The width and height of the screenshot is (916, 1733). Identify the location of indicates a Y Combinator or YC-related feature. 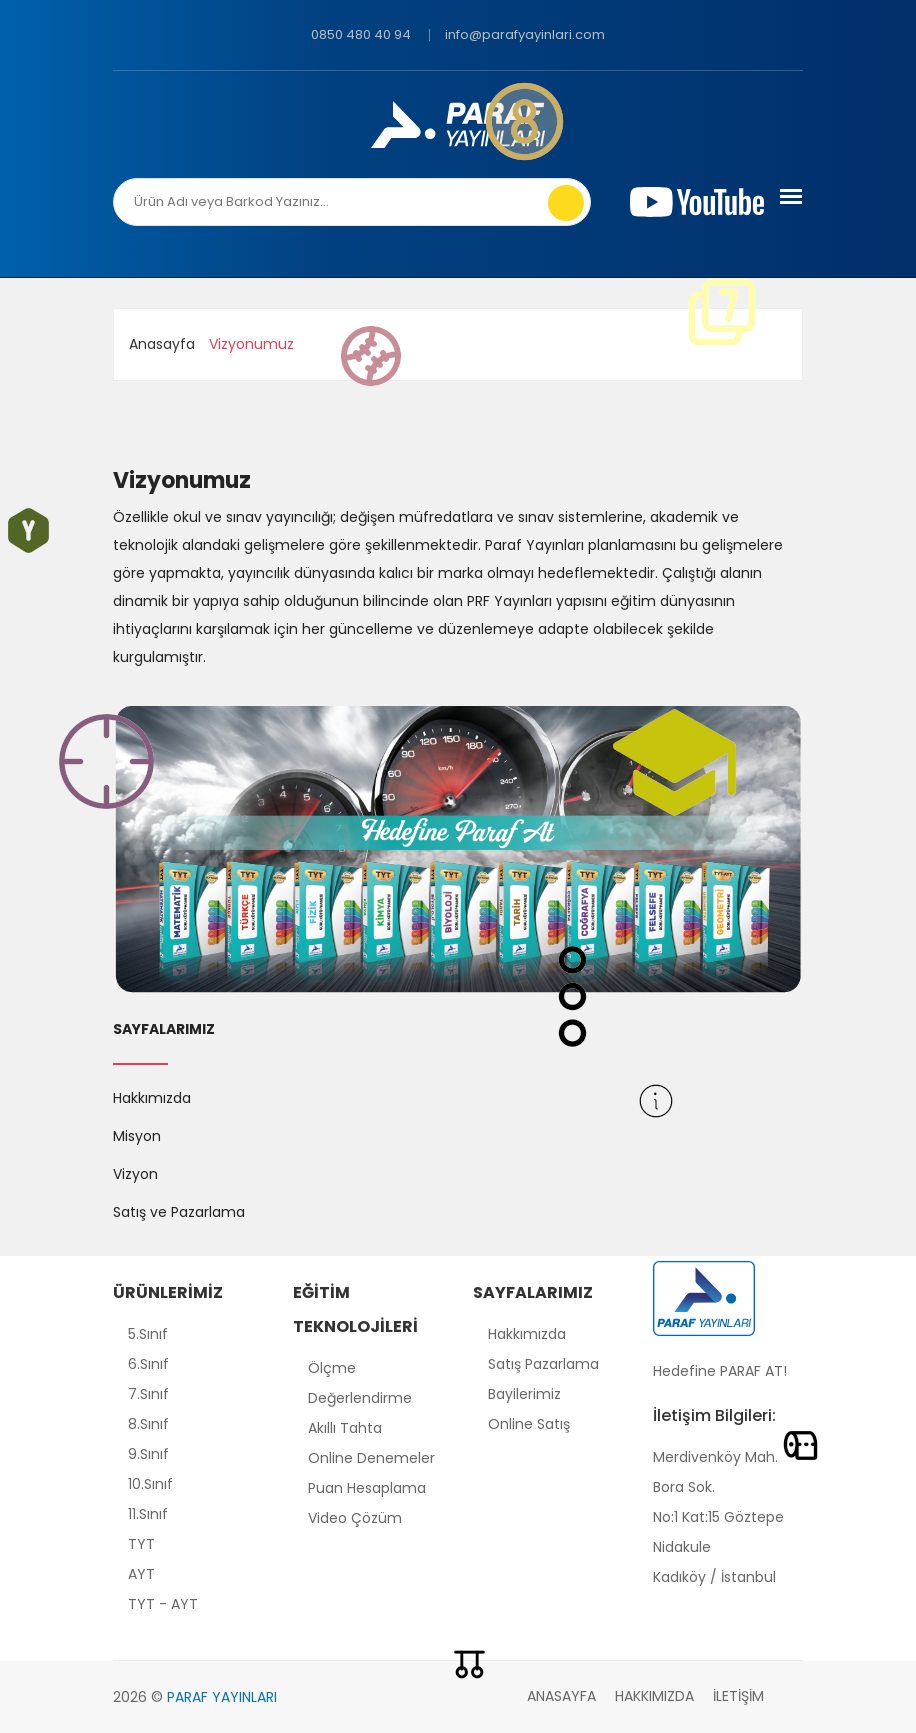
(28, 530).